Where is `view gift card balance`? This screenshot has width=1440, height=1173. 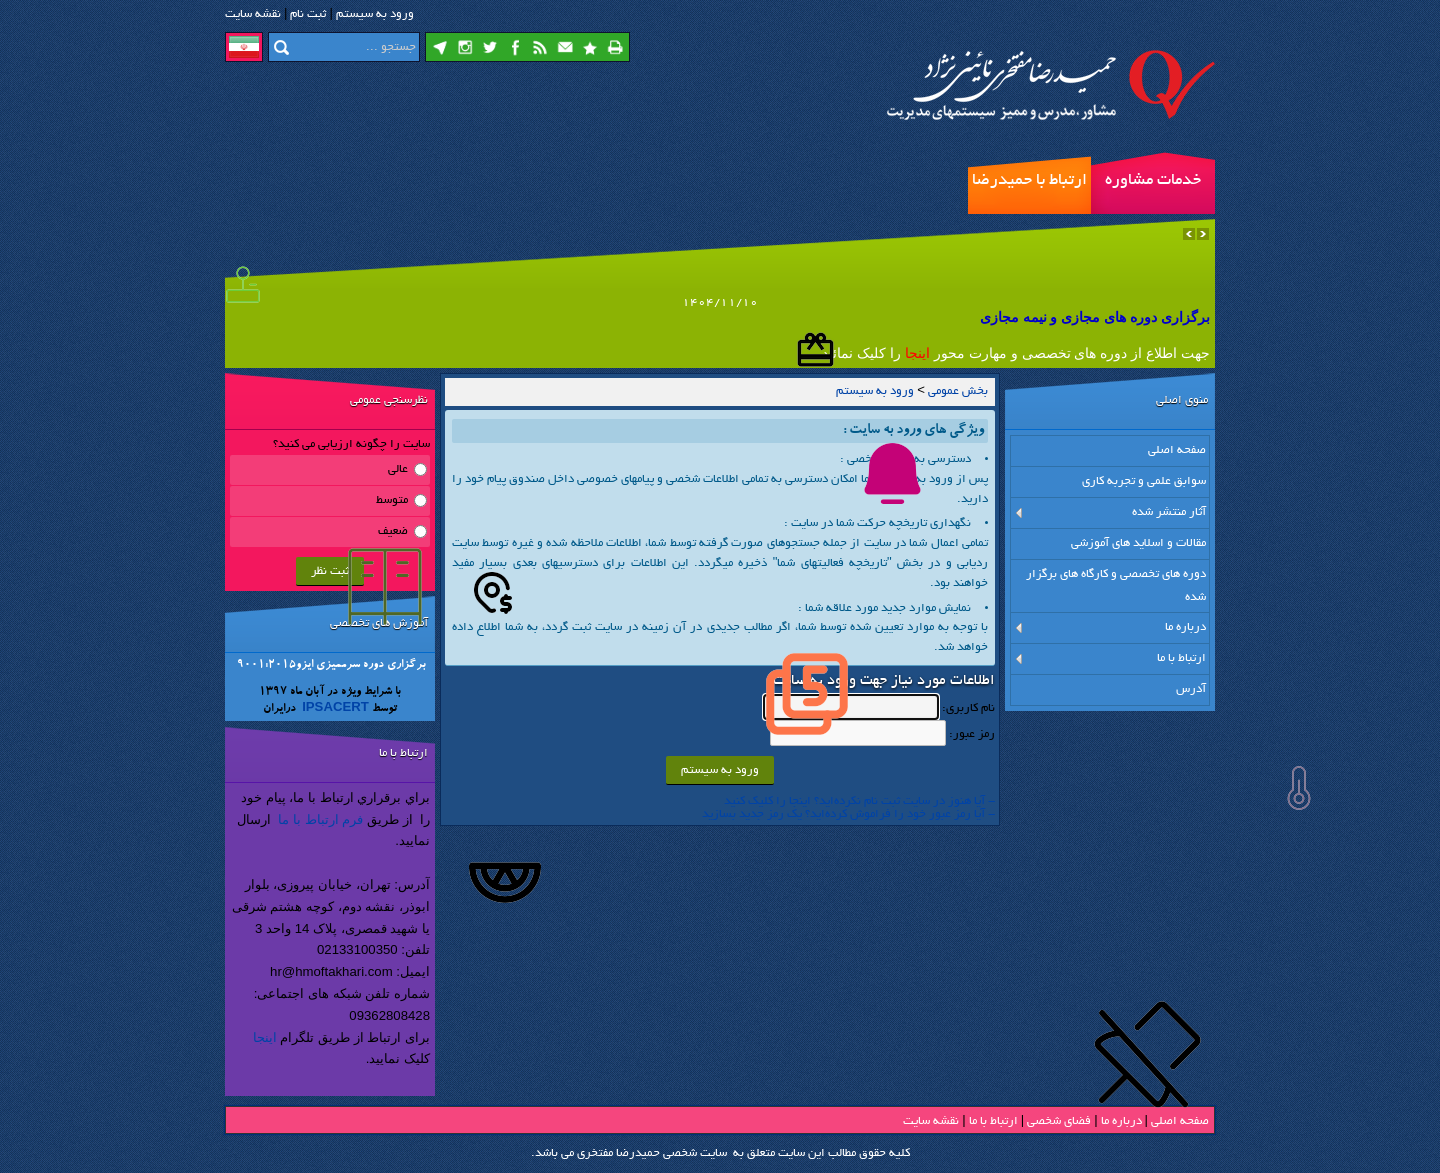
view gift card balance is located at coordinates (815, 350).